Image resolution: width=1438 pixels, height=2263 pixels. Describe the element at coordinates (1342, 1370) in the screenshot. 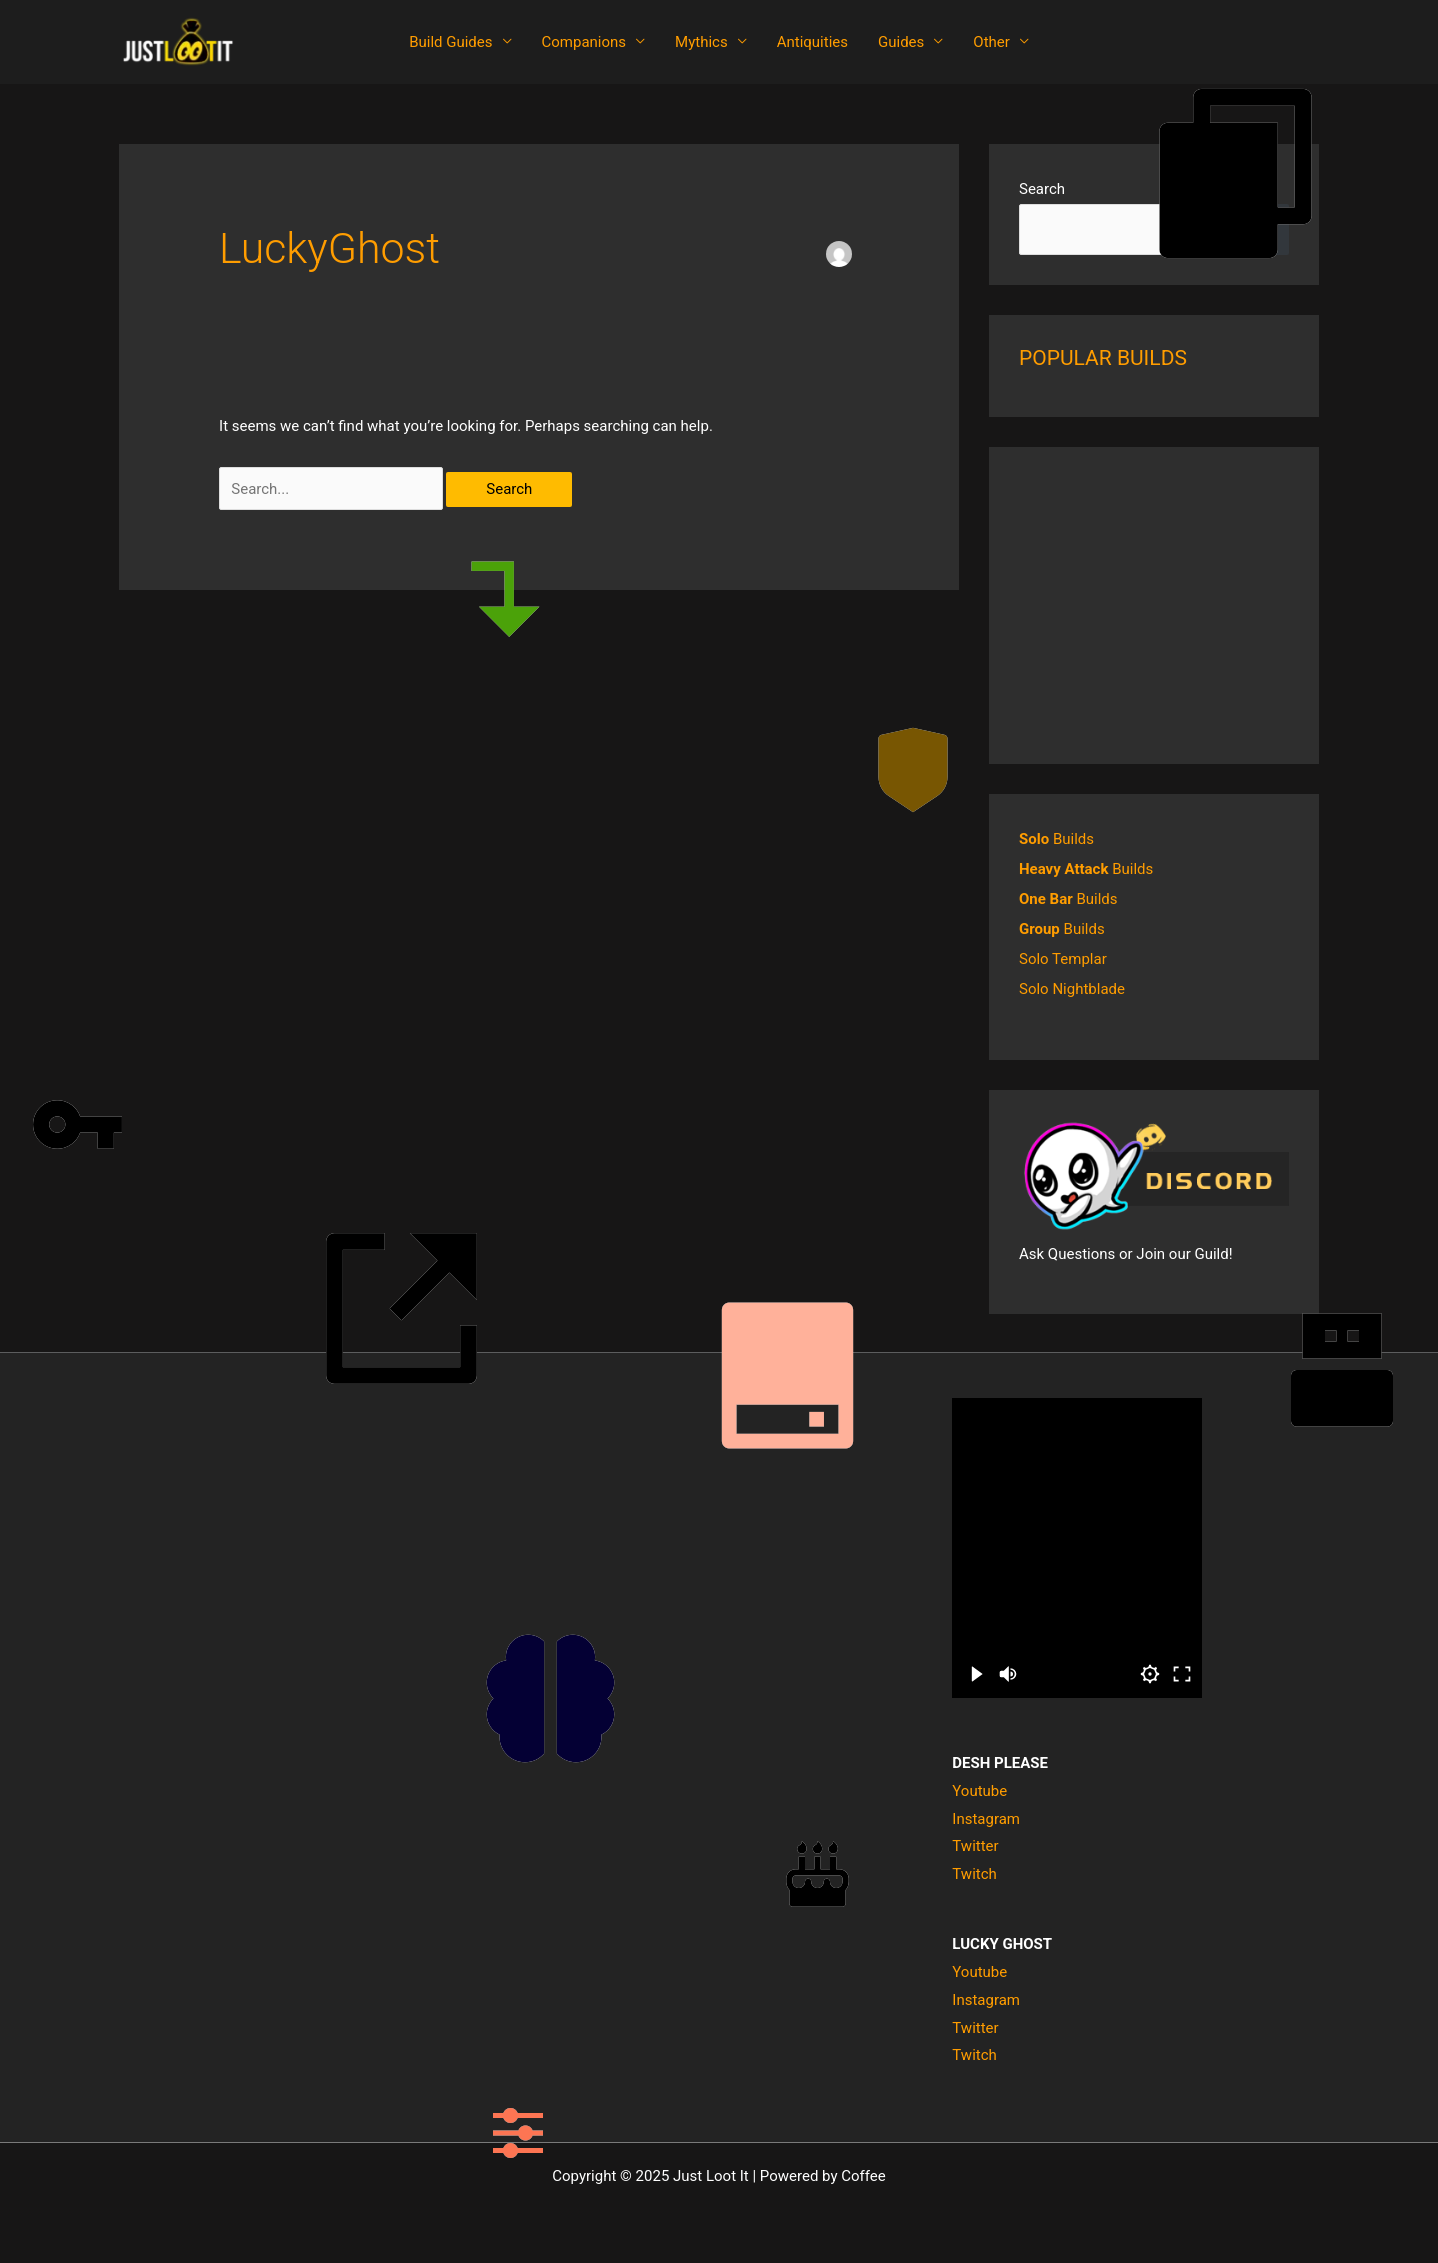

I see `access USB flash drive contents` at that location.